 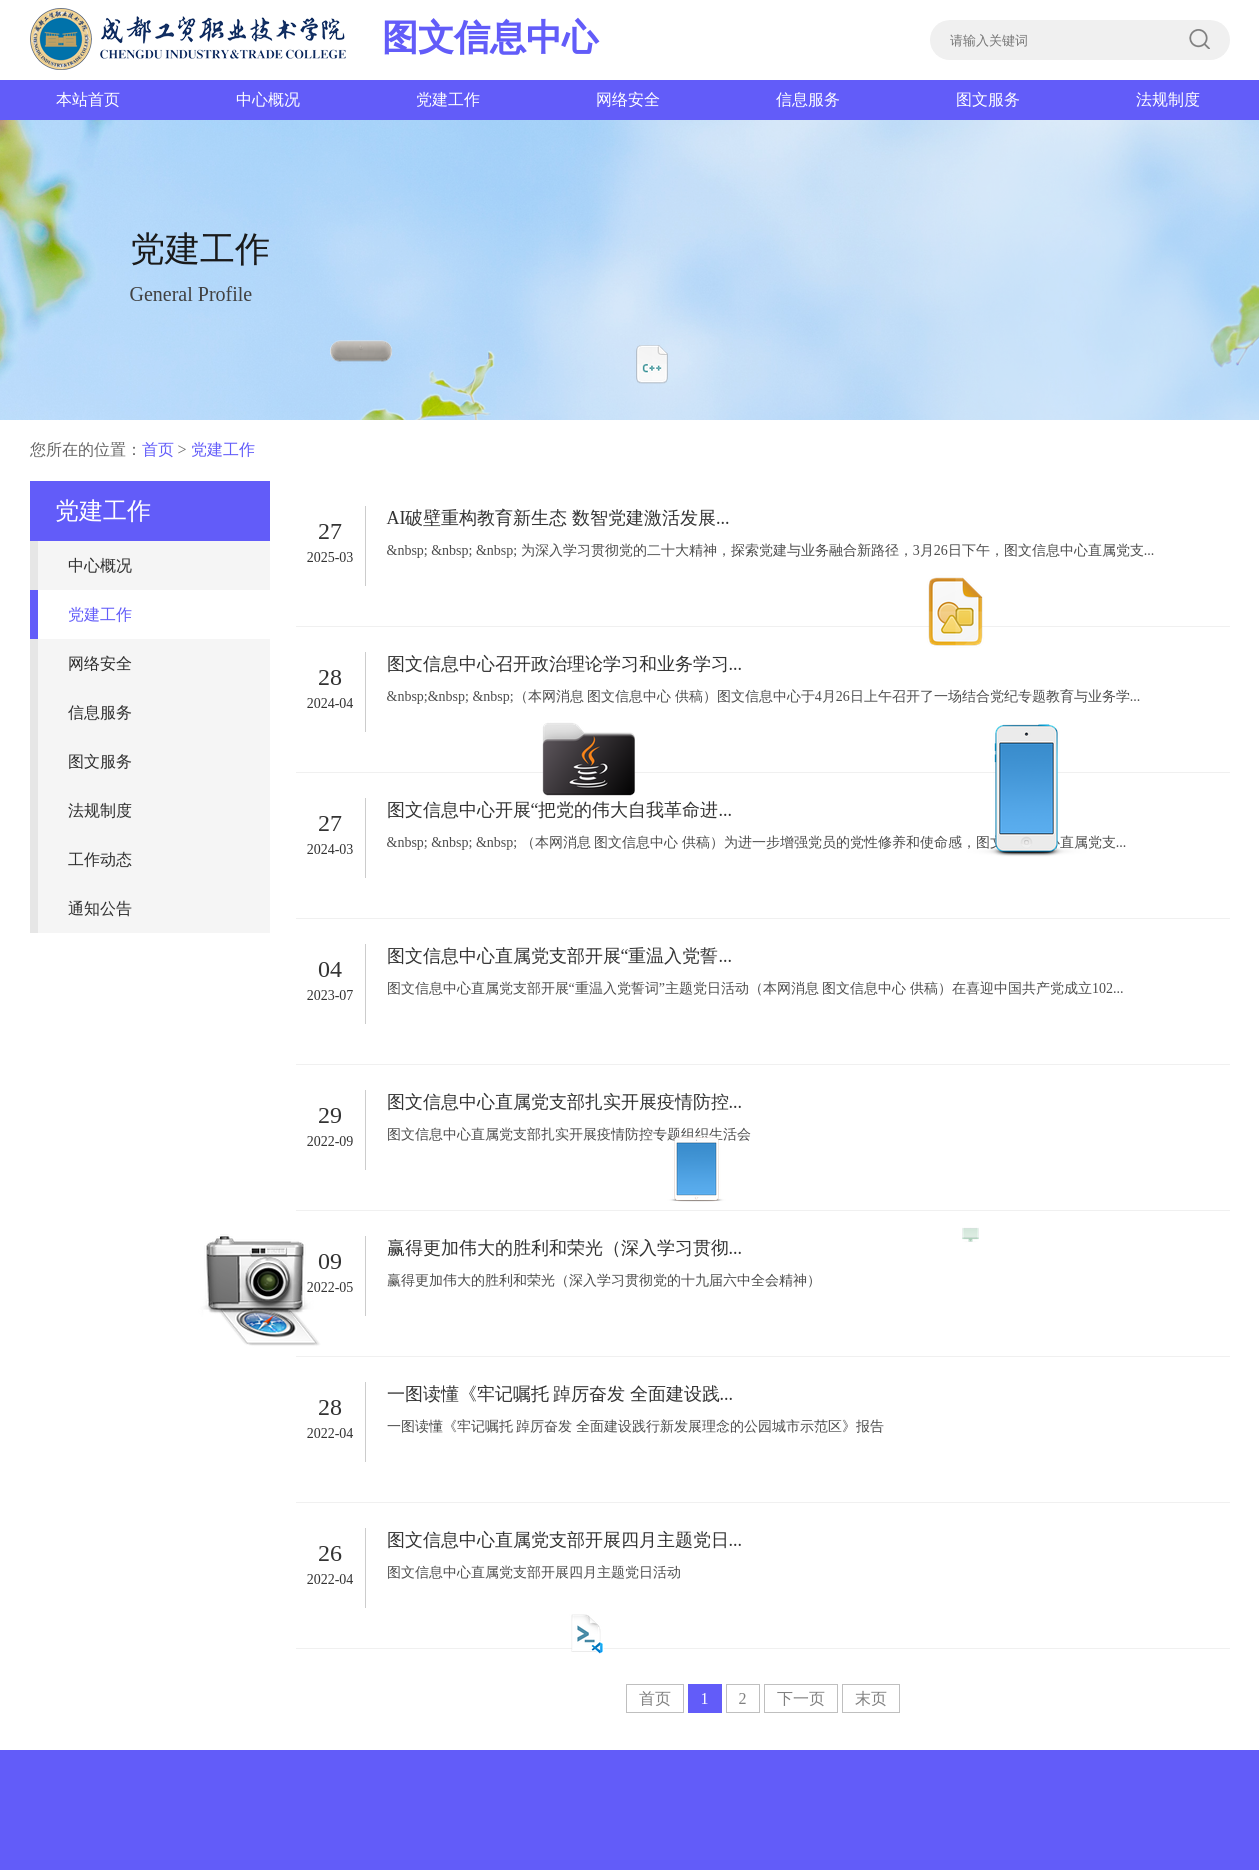 What do you see at coordinates (970, 1234) in the screenshot?
I see `select green iMac as your device type` at bounding box center [970, 1234].